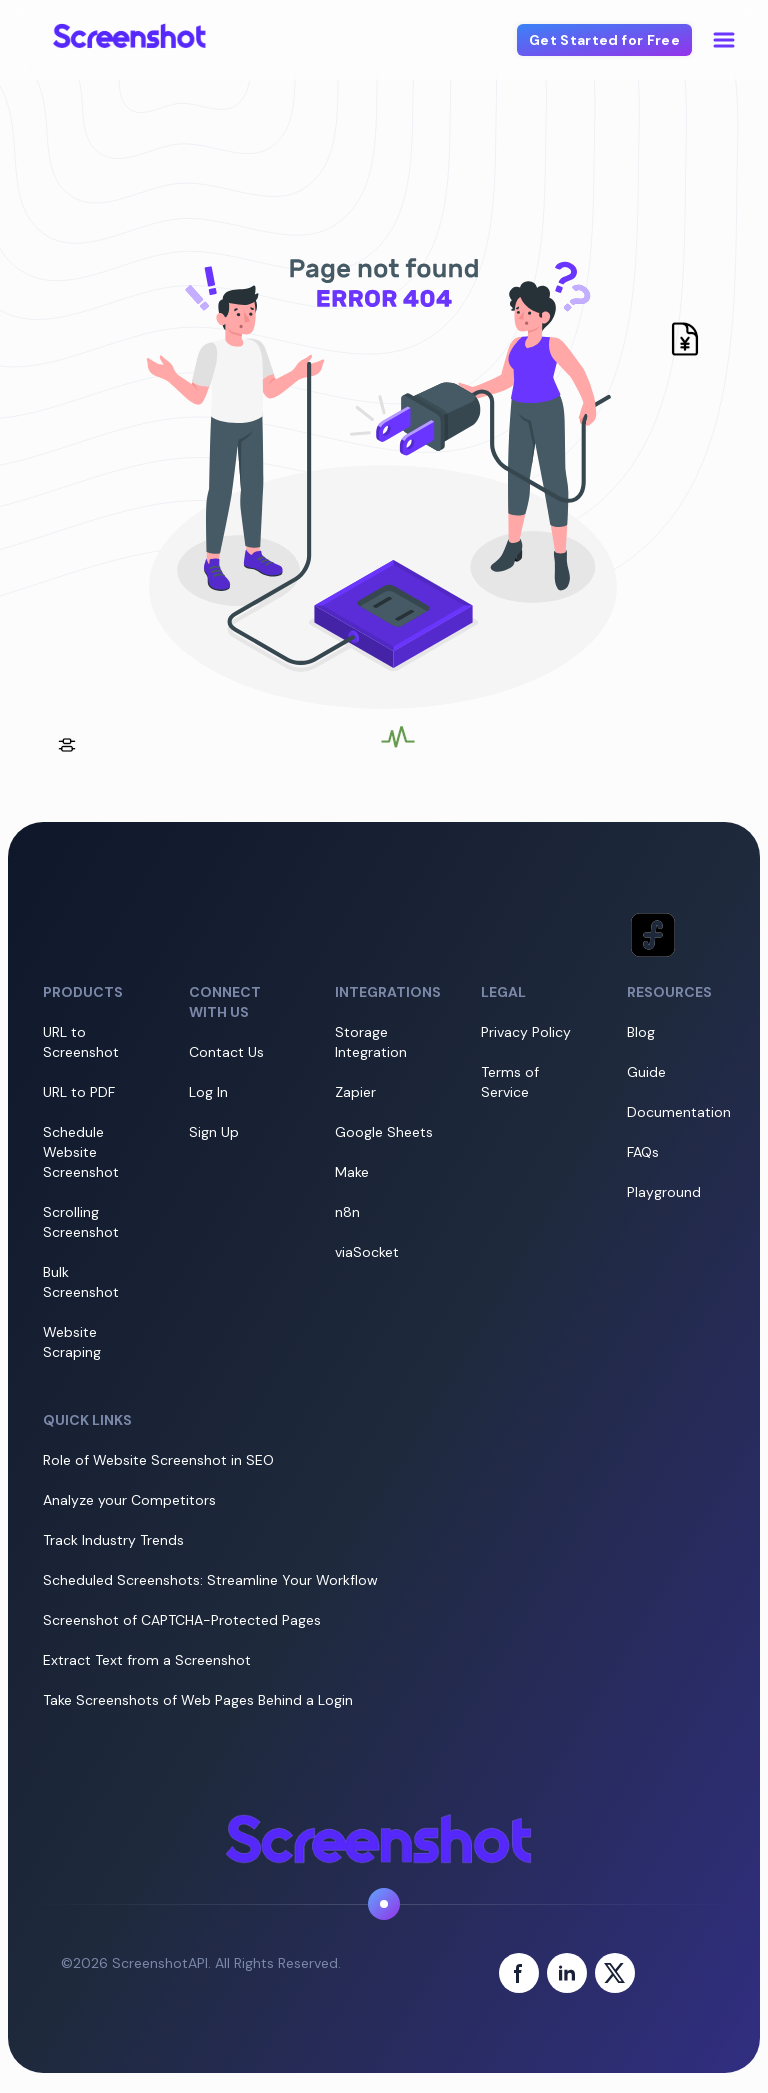 This screenshot has height=2093, width=768. I want to click on view activity or system pulse, so click(398, 738).